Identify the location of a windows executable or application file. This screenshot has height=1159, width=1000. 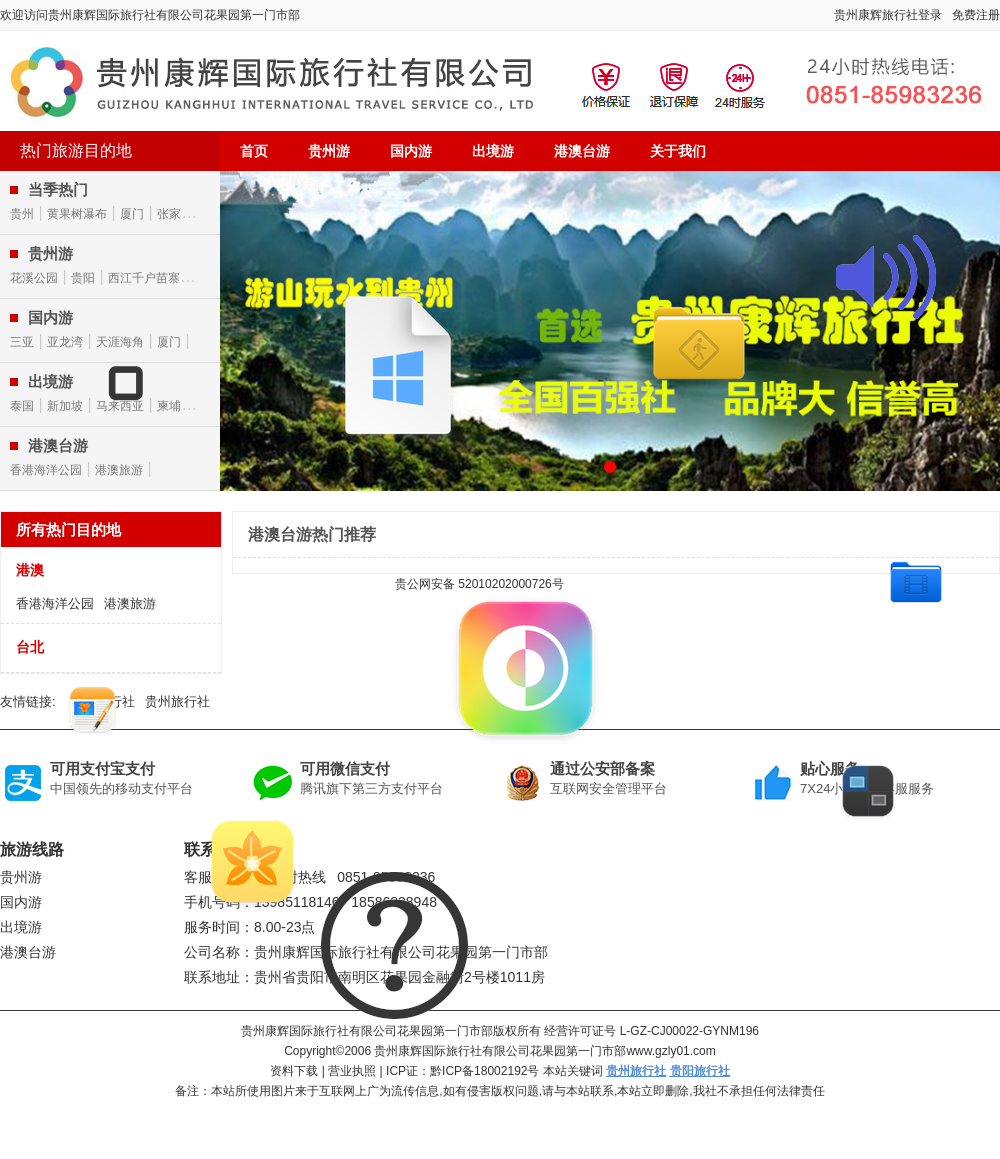
(398, 368).